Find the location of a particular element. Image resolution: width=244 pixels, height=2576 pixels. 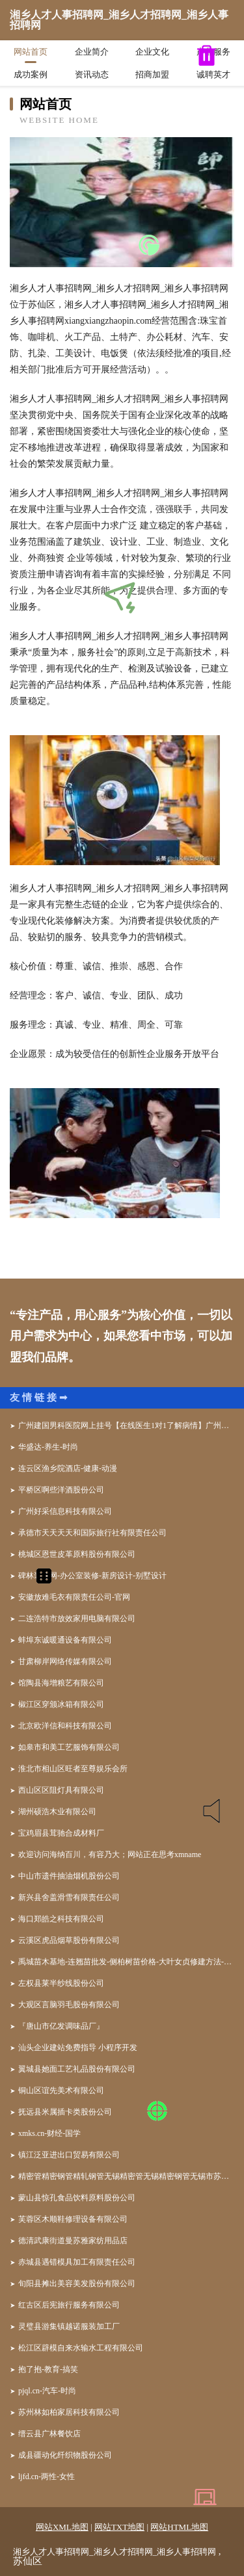

quick location access or rapid positioning is located at coordinates (120, 597).